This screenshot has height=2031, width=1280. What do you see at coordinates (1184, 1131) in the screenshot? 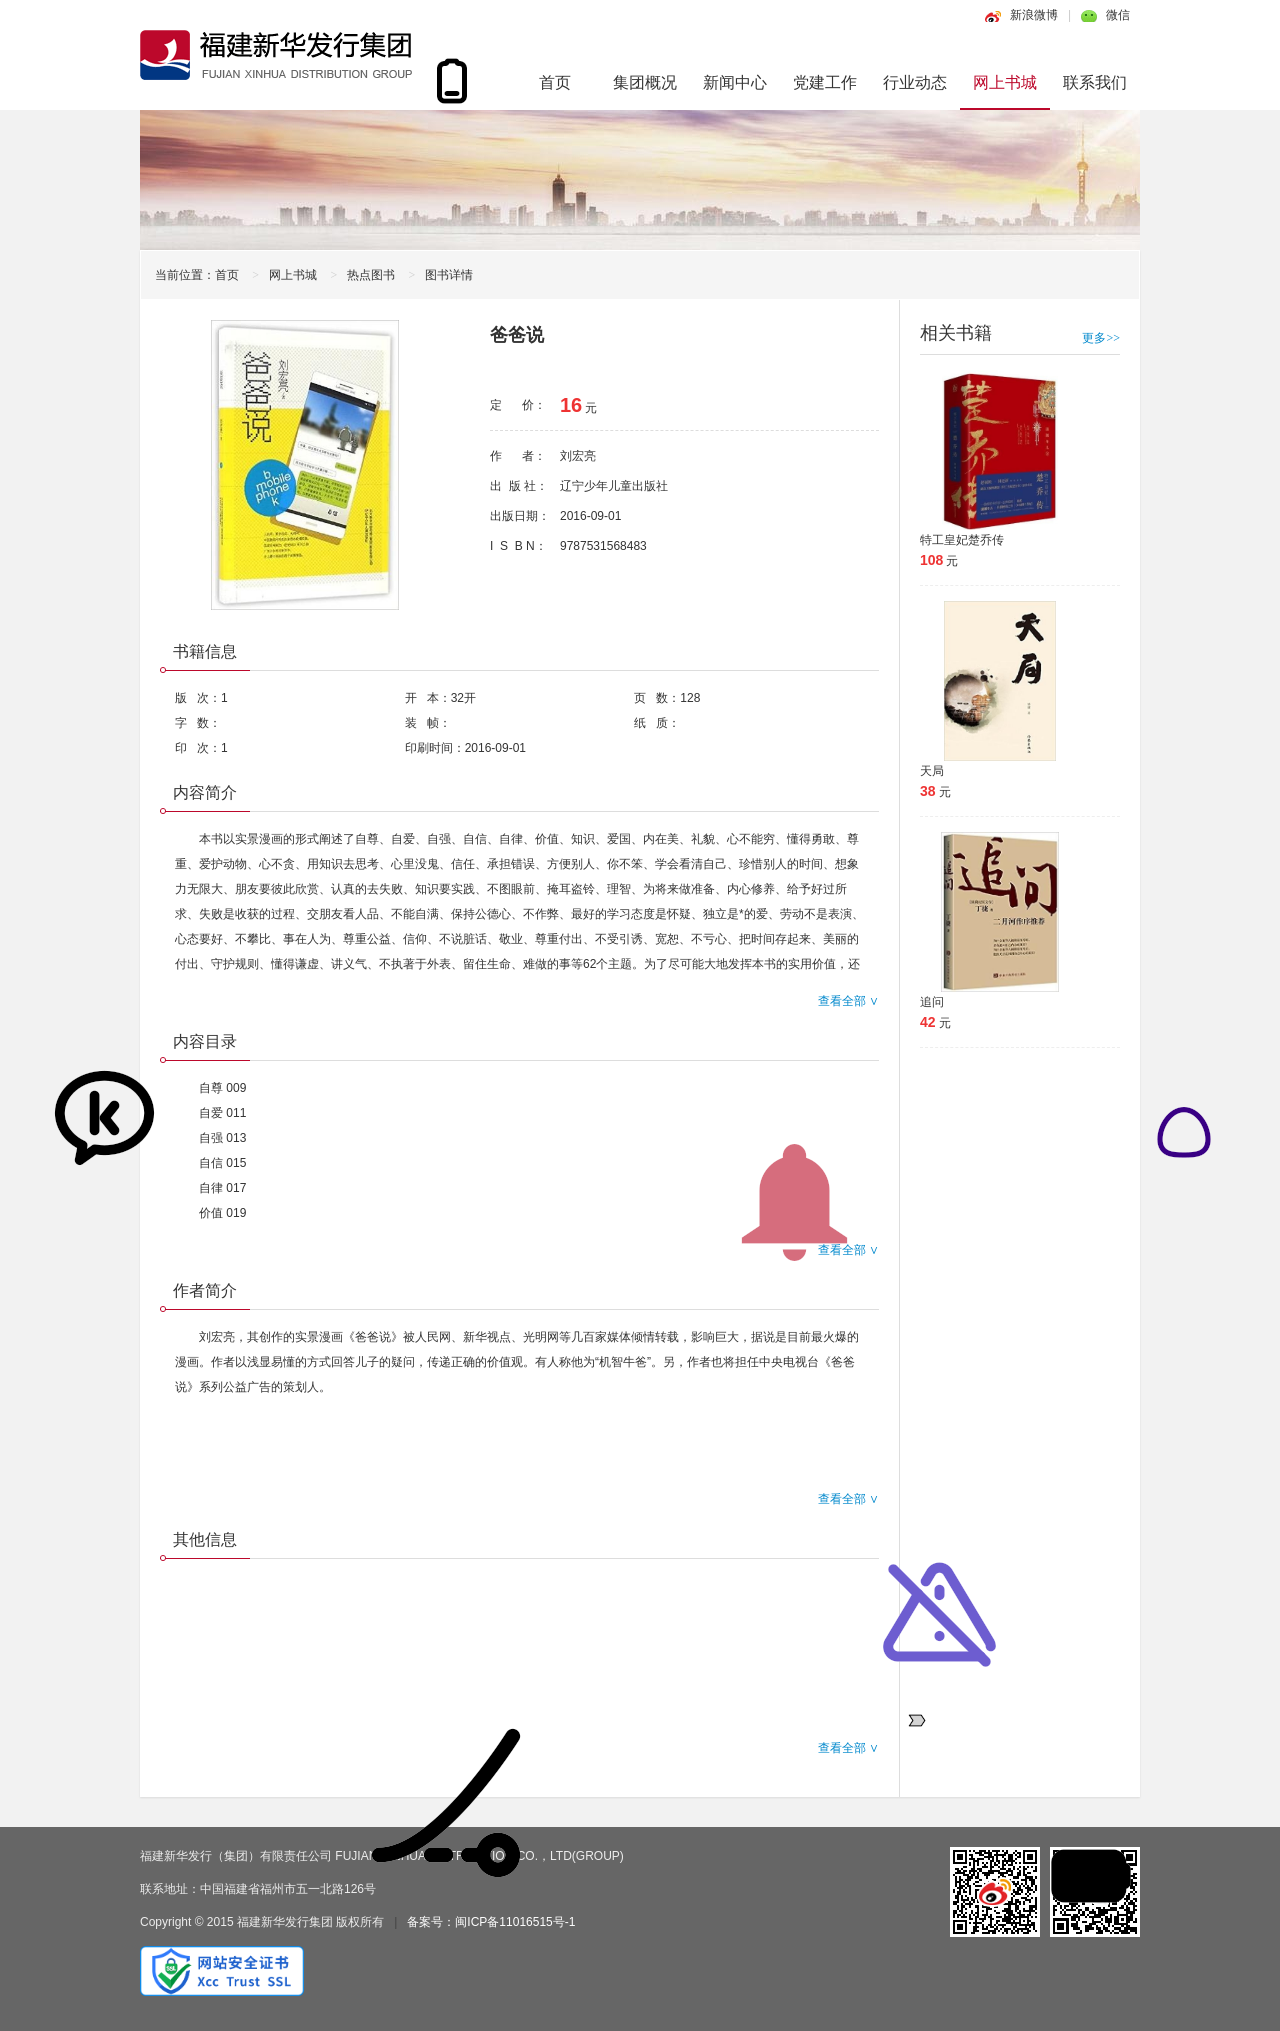
I see `represents an abstract shape or freeform object` at bounding box center [1184, 1131].